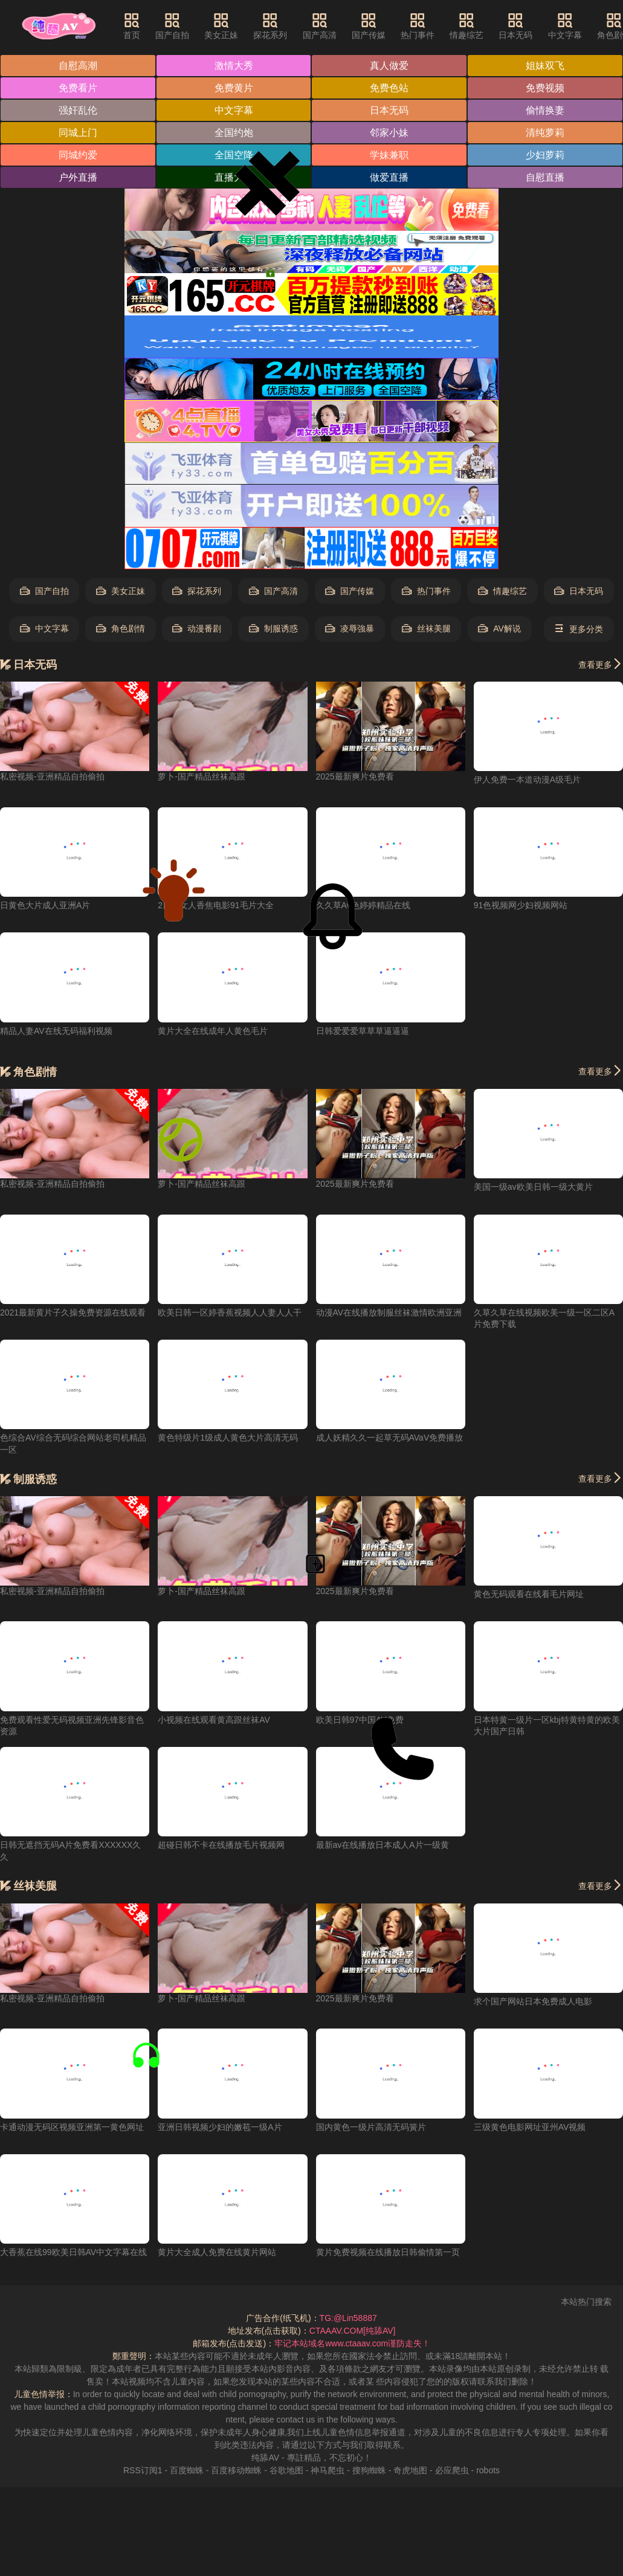 This screenshot has width=623, height=2576. What do you see at coordinates (181, 1140) in the screenshot?
I see `access tennis or racquet sports content` at bounding box center [181, 1140].